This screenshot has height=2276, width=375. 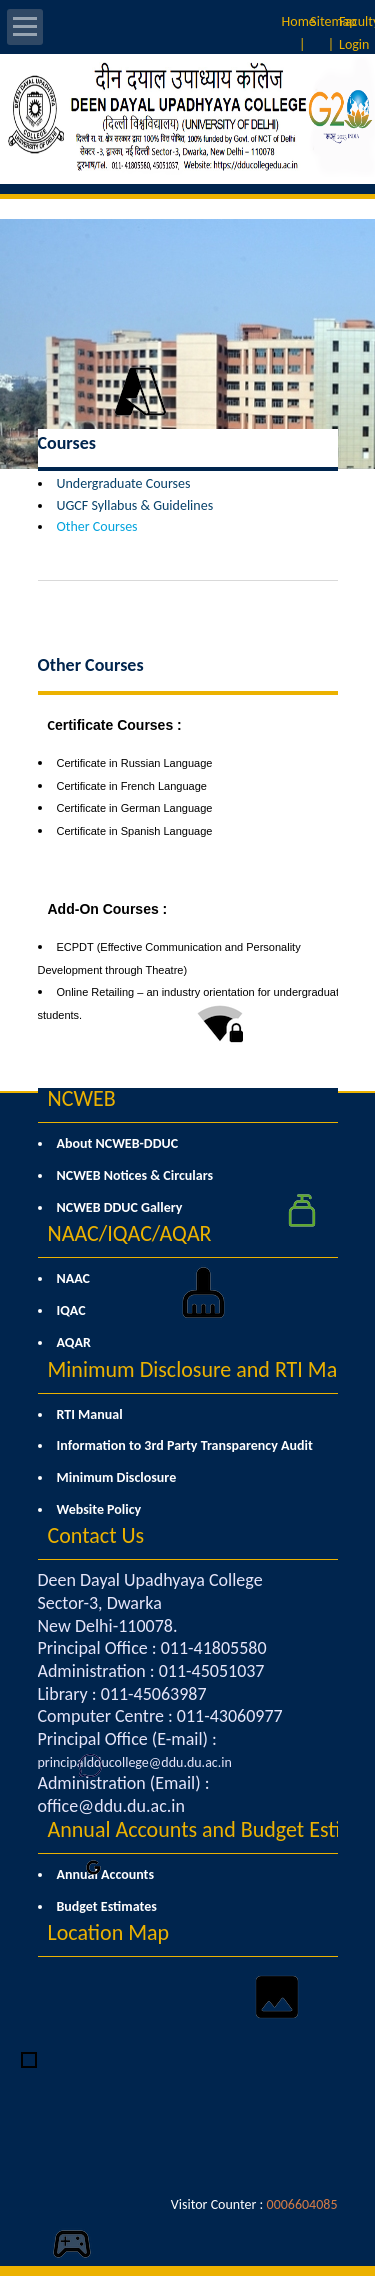 What do you see at coordinates (302, 1211) in the screenshot?
I see `access hand washing or hygiene instructions` at bounding box center [302, 1211].